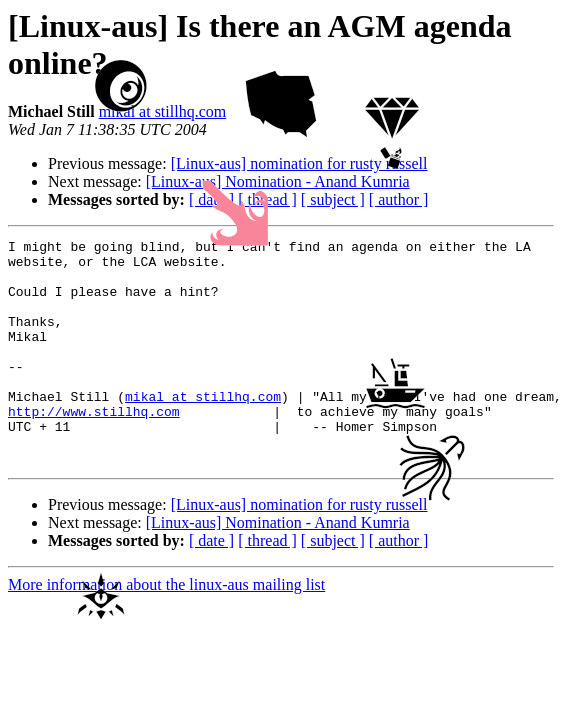 The image size is (562, 720). Describe the element at coordinates (235, 213) in the screenshot. I see `activate dragon breath ability` at that location.